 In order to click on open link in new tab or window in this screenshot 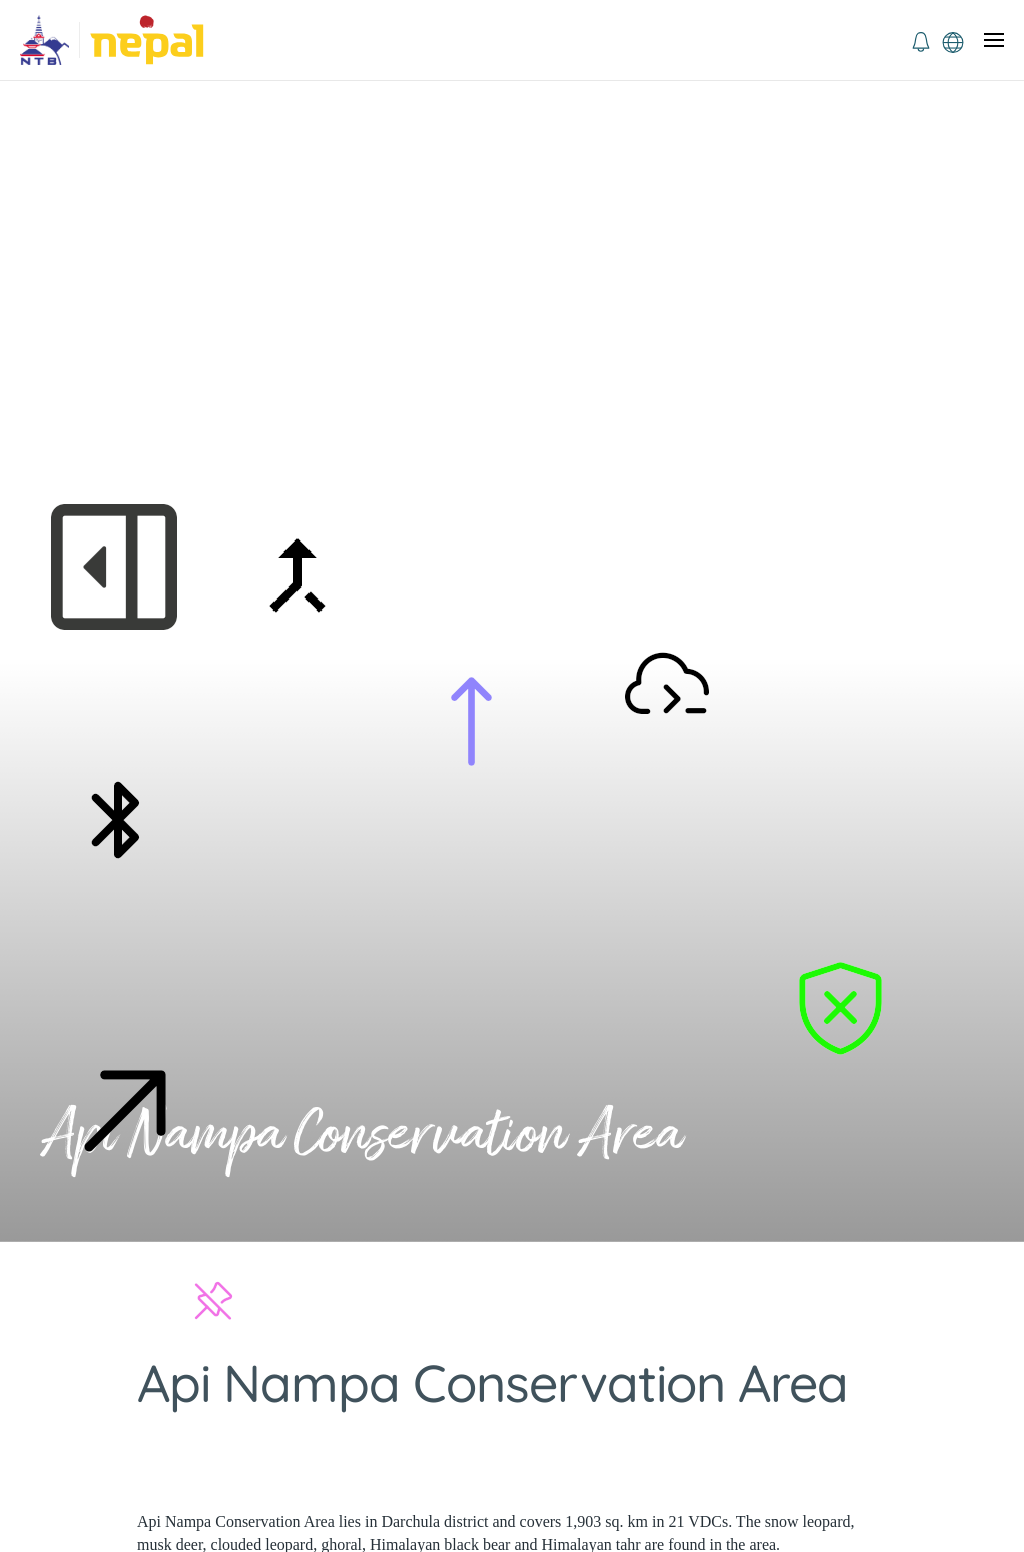, I will do `click(122, 1114)`.